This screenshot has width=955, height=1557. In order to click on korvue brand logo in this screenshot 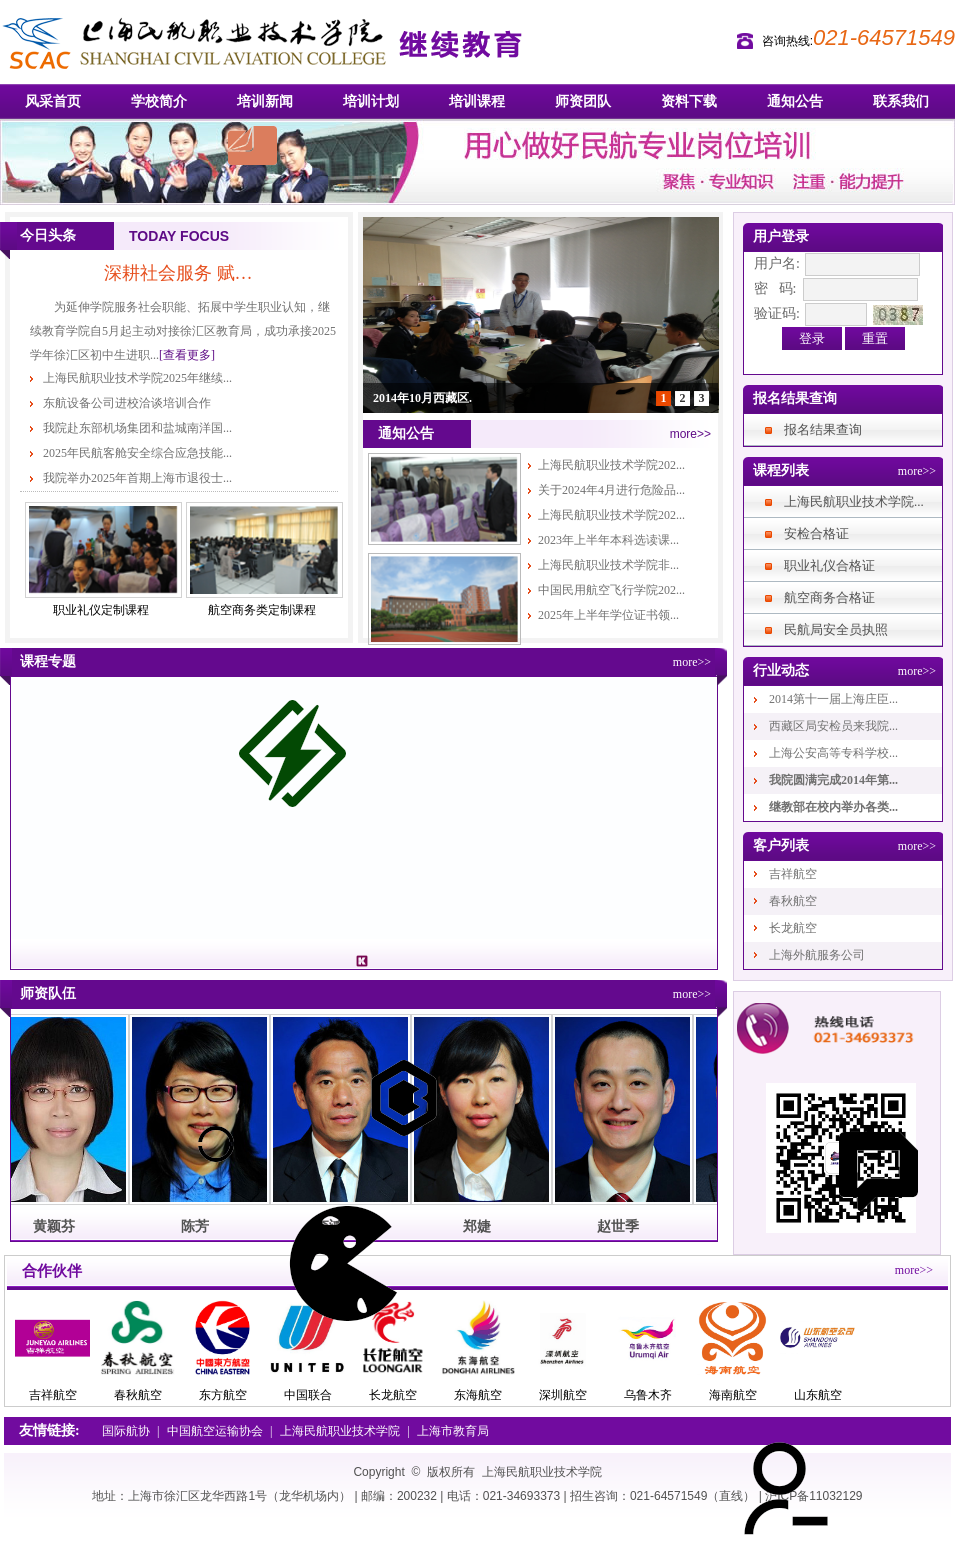, I will do `click(362, 961)`.